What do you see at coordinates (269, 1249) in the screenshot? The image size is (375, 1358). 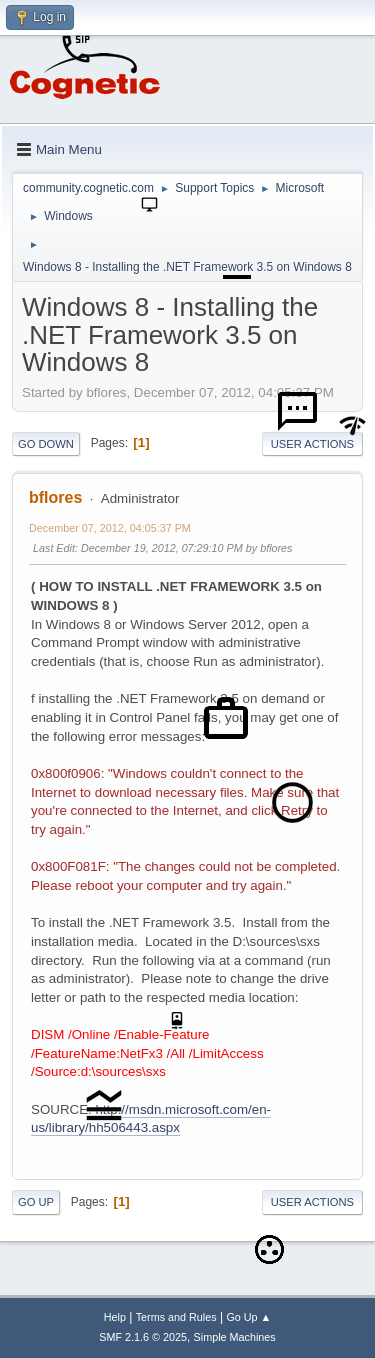 I see `view group or team workspace` at bounding box center [269, 1249].